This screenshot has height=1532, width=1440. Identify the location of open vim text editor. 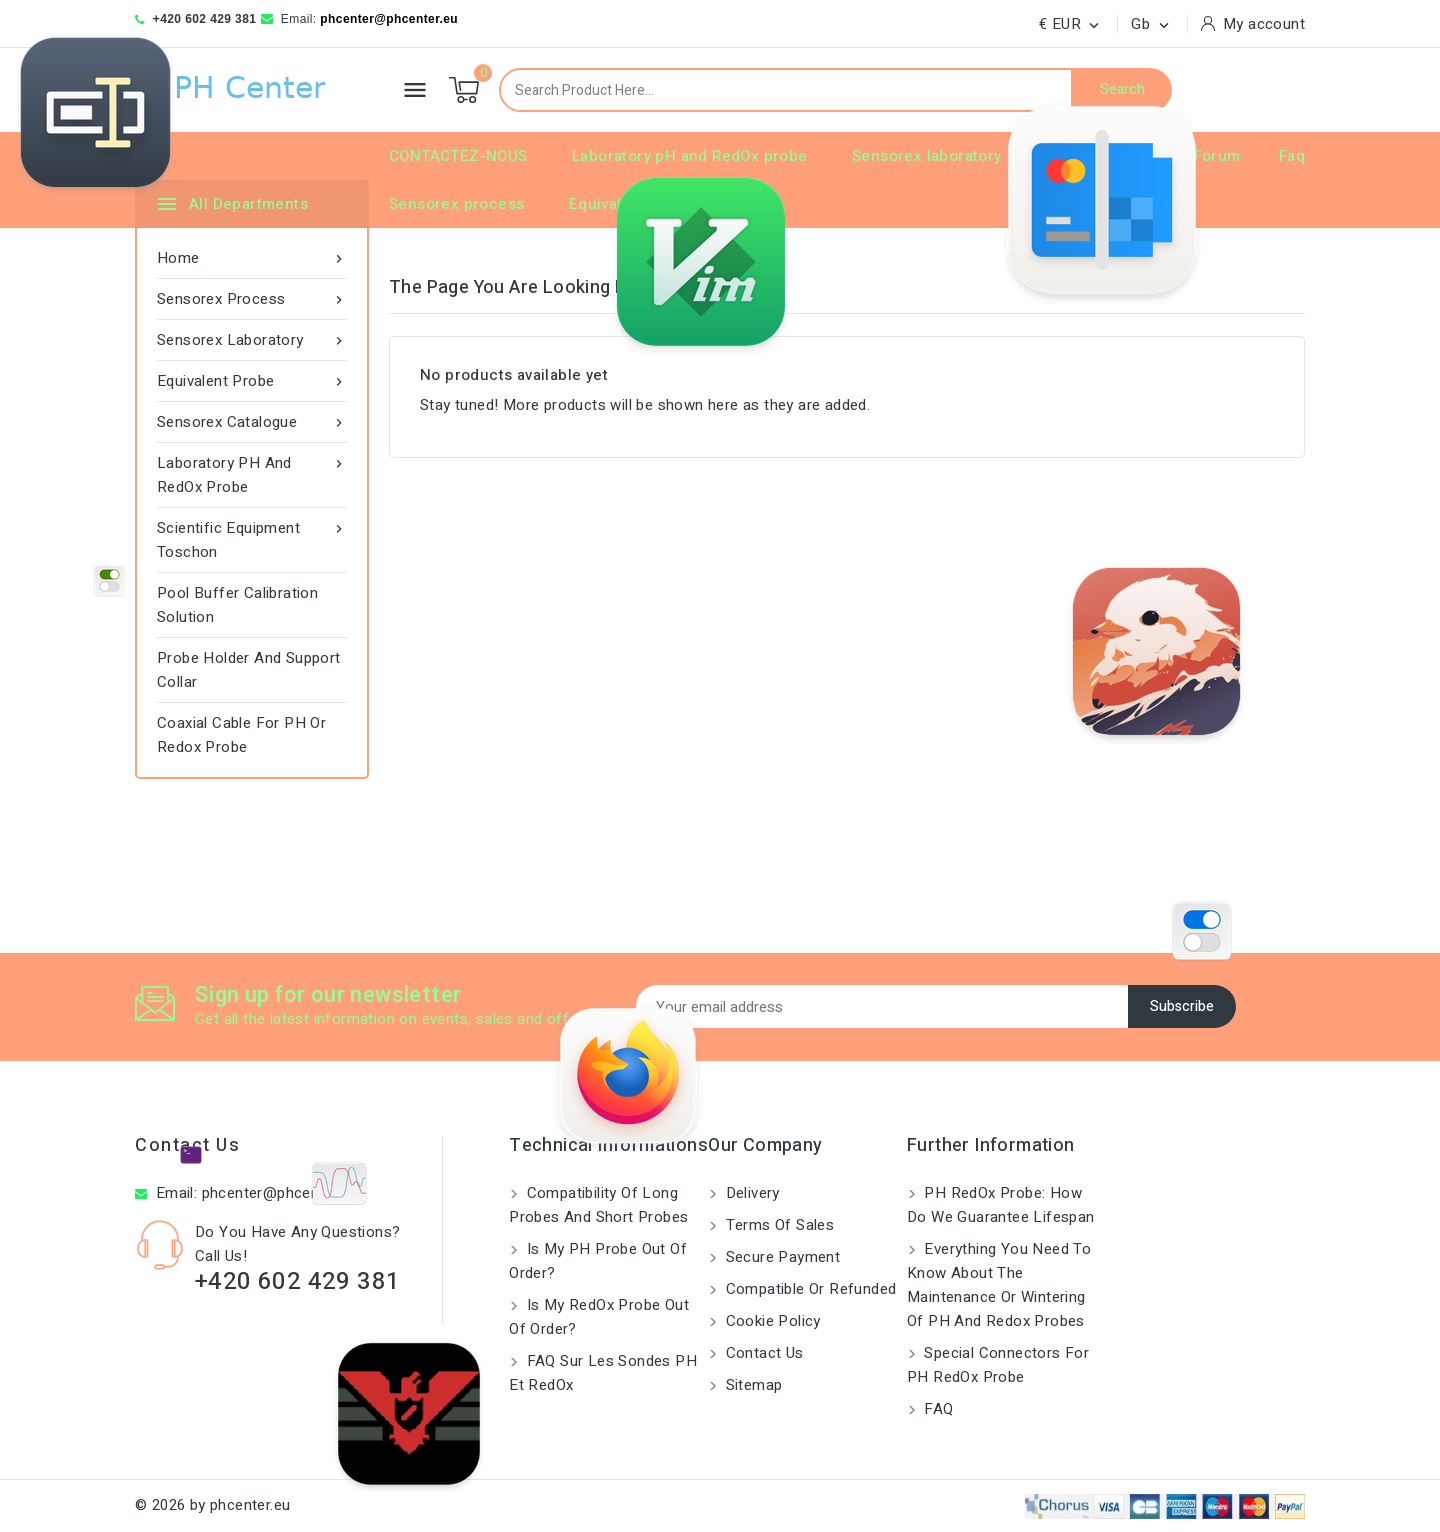
(701, 262).